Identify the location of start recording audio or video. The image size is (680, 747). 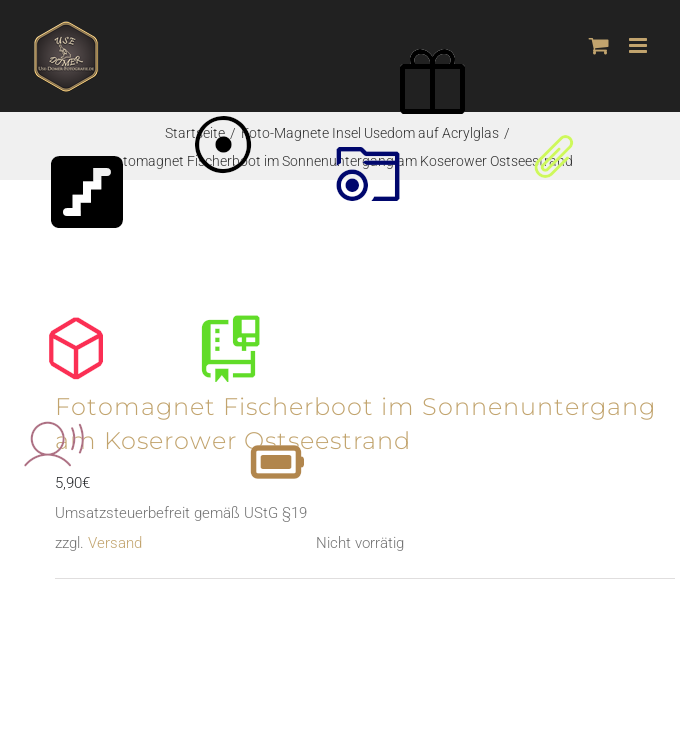
(223, 144).